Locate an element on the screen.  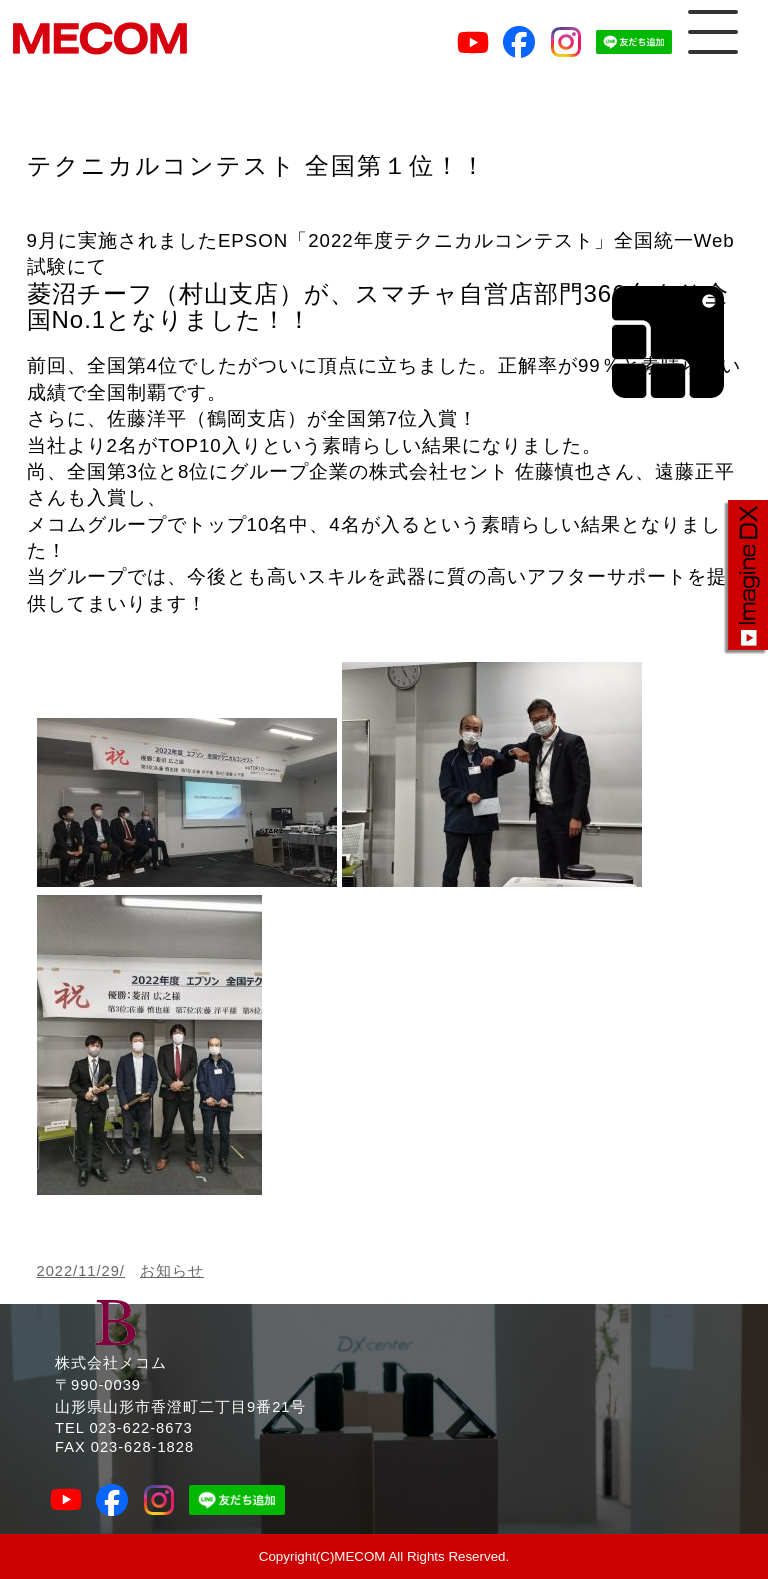
open the Starz streaming app is located at coordinates (272, 831).